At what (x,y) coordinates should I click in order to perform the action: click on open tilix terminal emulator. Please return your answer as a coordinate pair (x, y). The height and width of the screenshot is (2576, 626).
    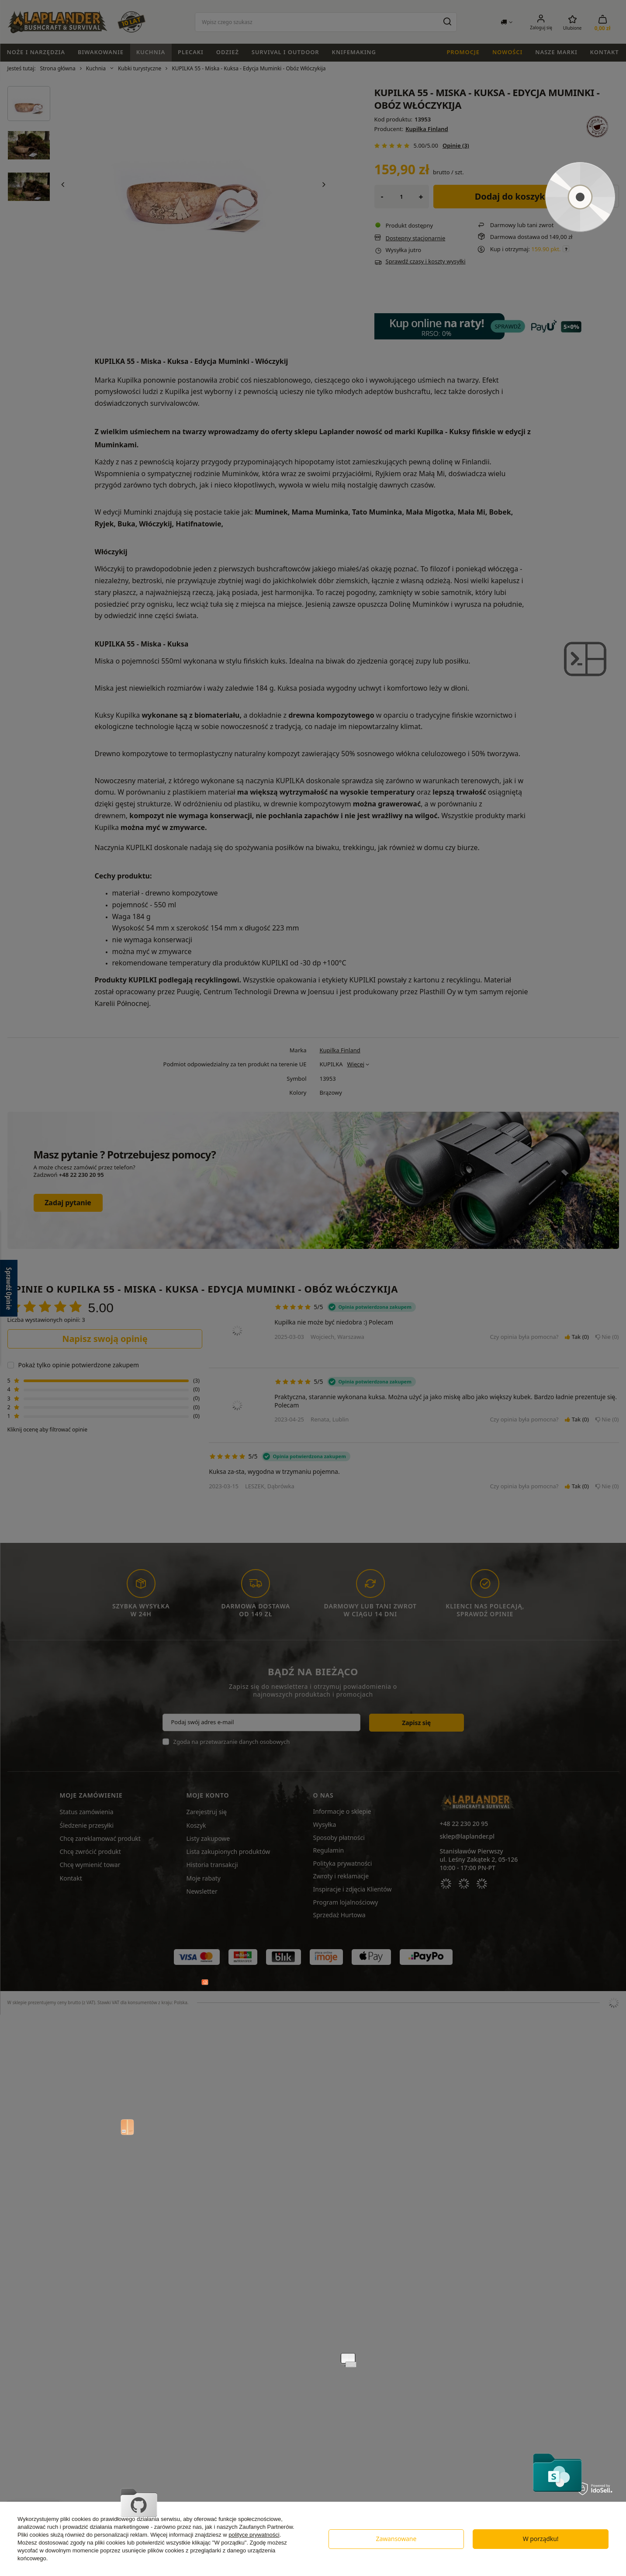
    Looking at the image, I should click on (585, 657).